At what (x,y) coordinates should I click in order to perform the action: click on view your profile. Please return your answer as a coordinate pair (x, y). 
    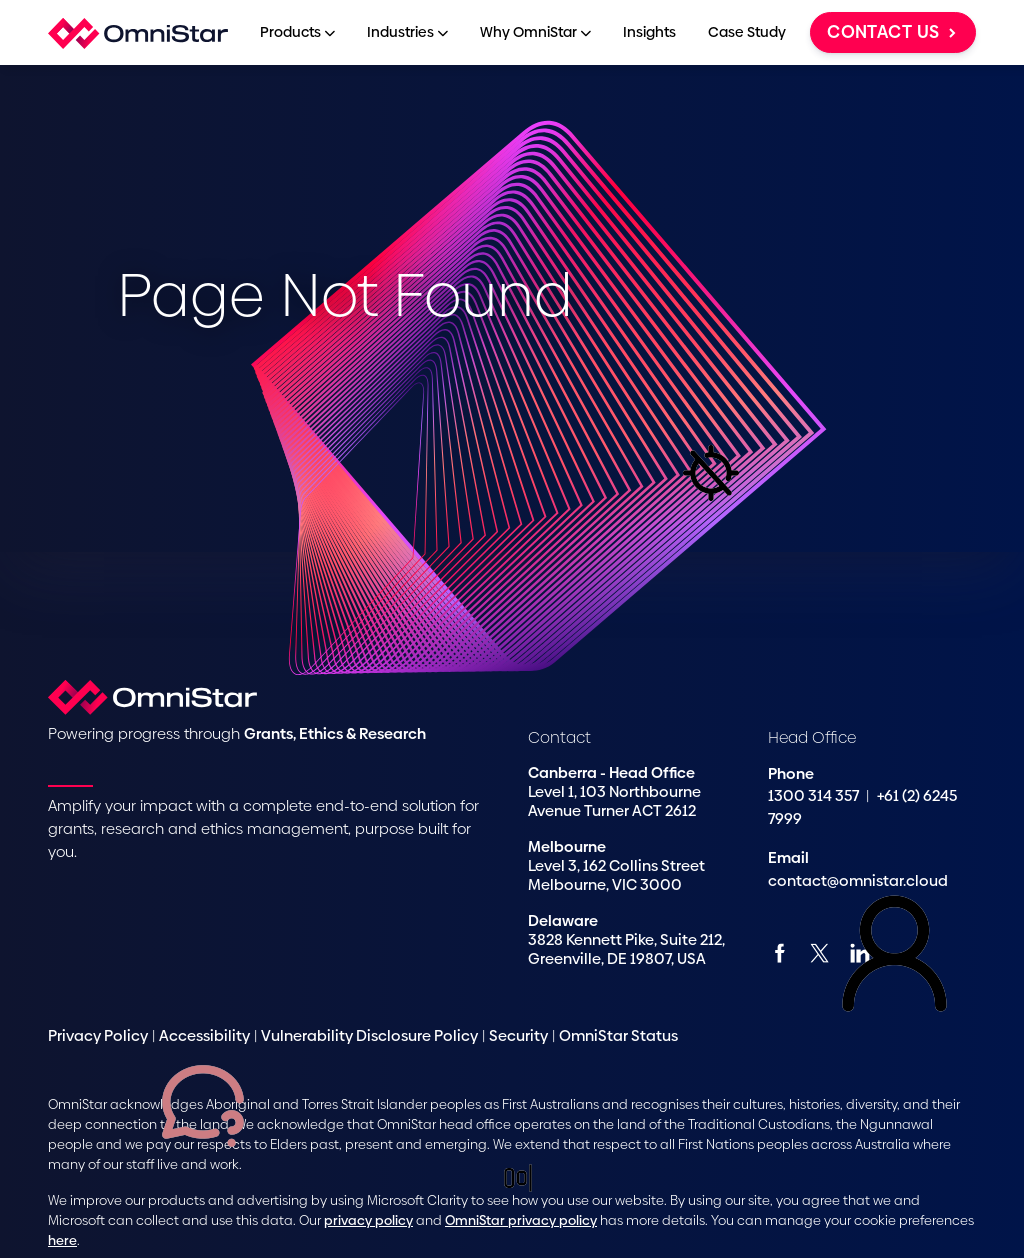
    Looking at the image, I should click on (894, 953).